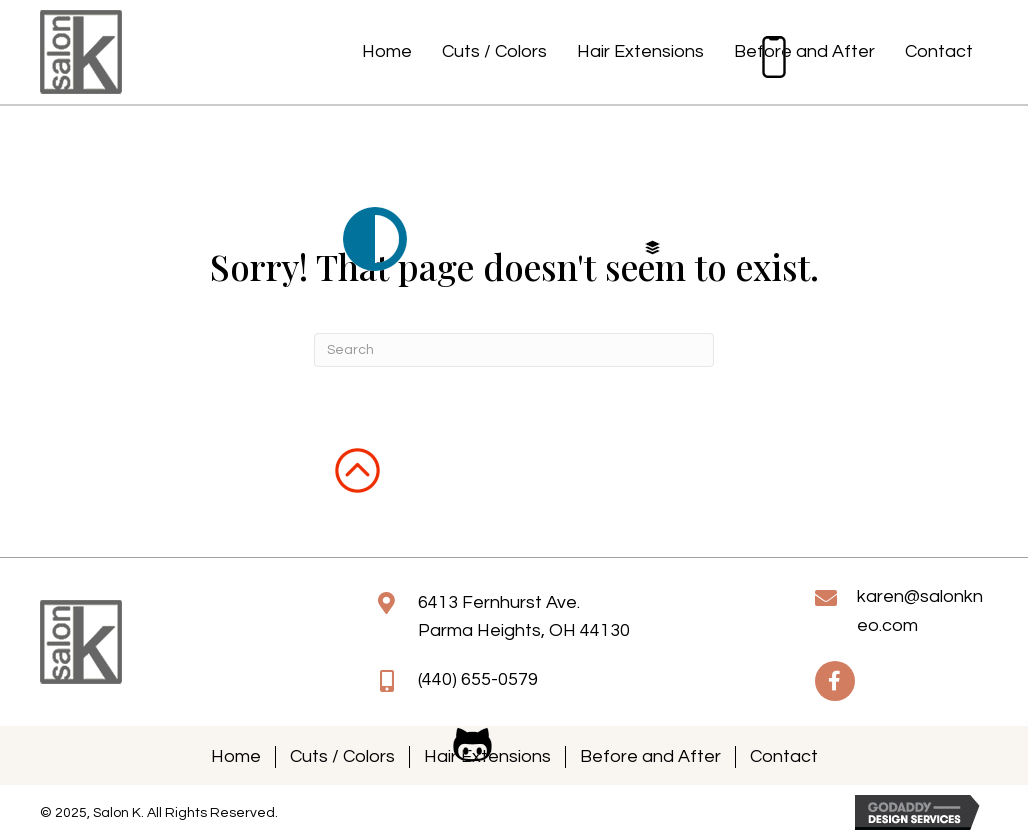  I want to click on toggle between light and dark mode, so click(375, 239).